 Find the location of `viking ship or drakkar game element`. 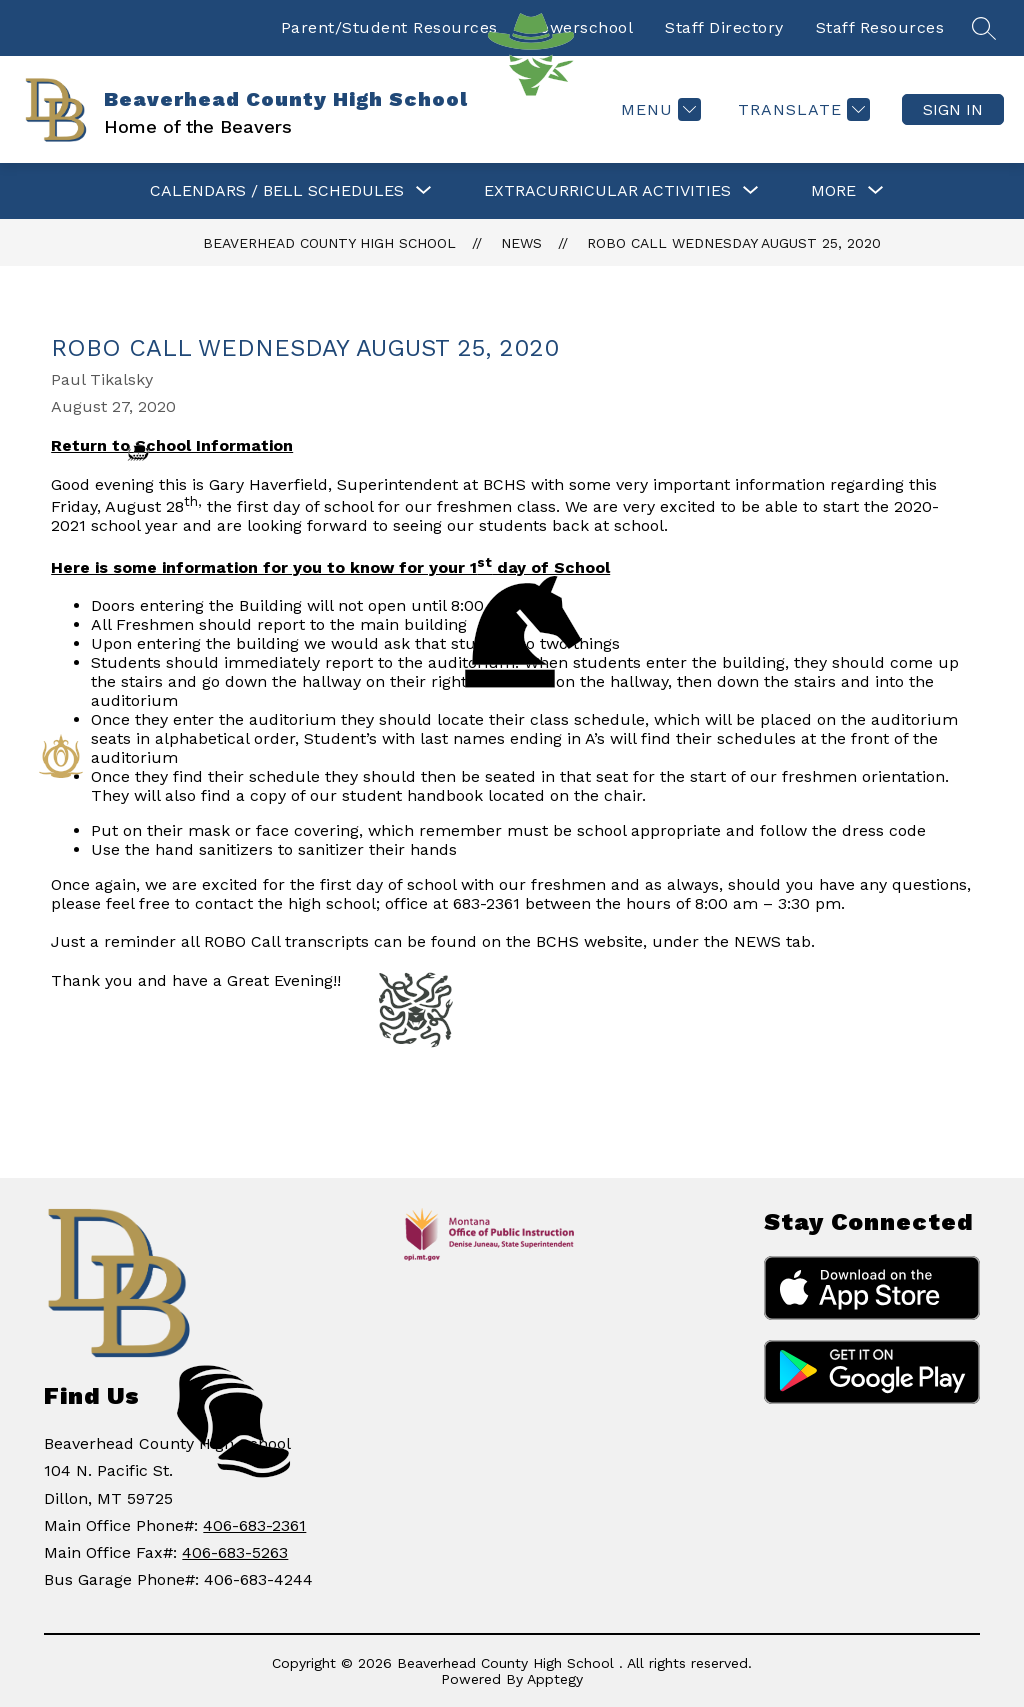

viking ship or drakkar game element is located at coordinates (138, 452).